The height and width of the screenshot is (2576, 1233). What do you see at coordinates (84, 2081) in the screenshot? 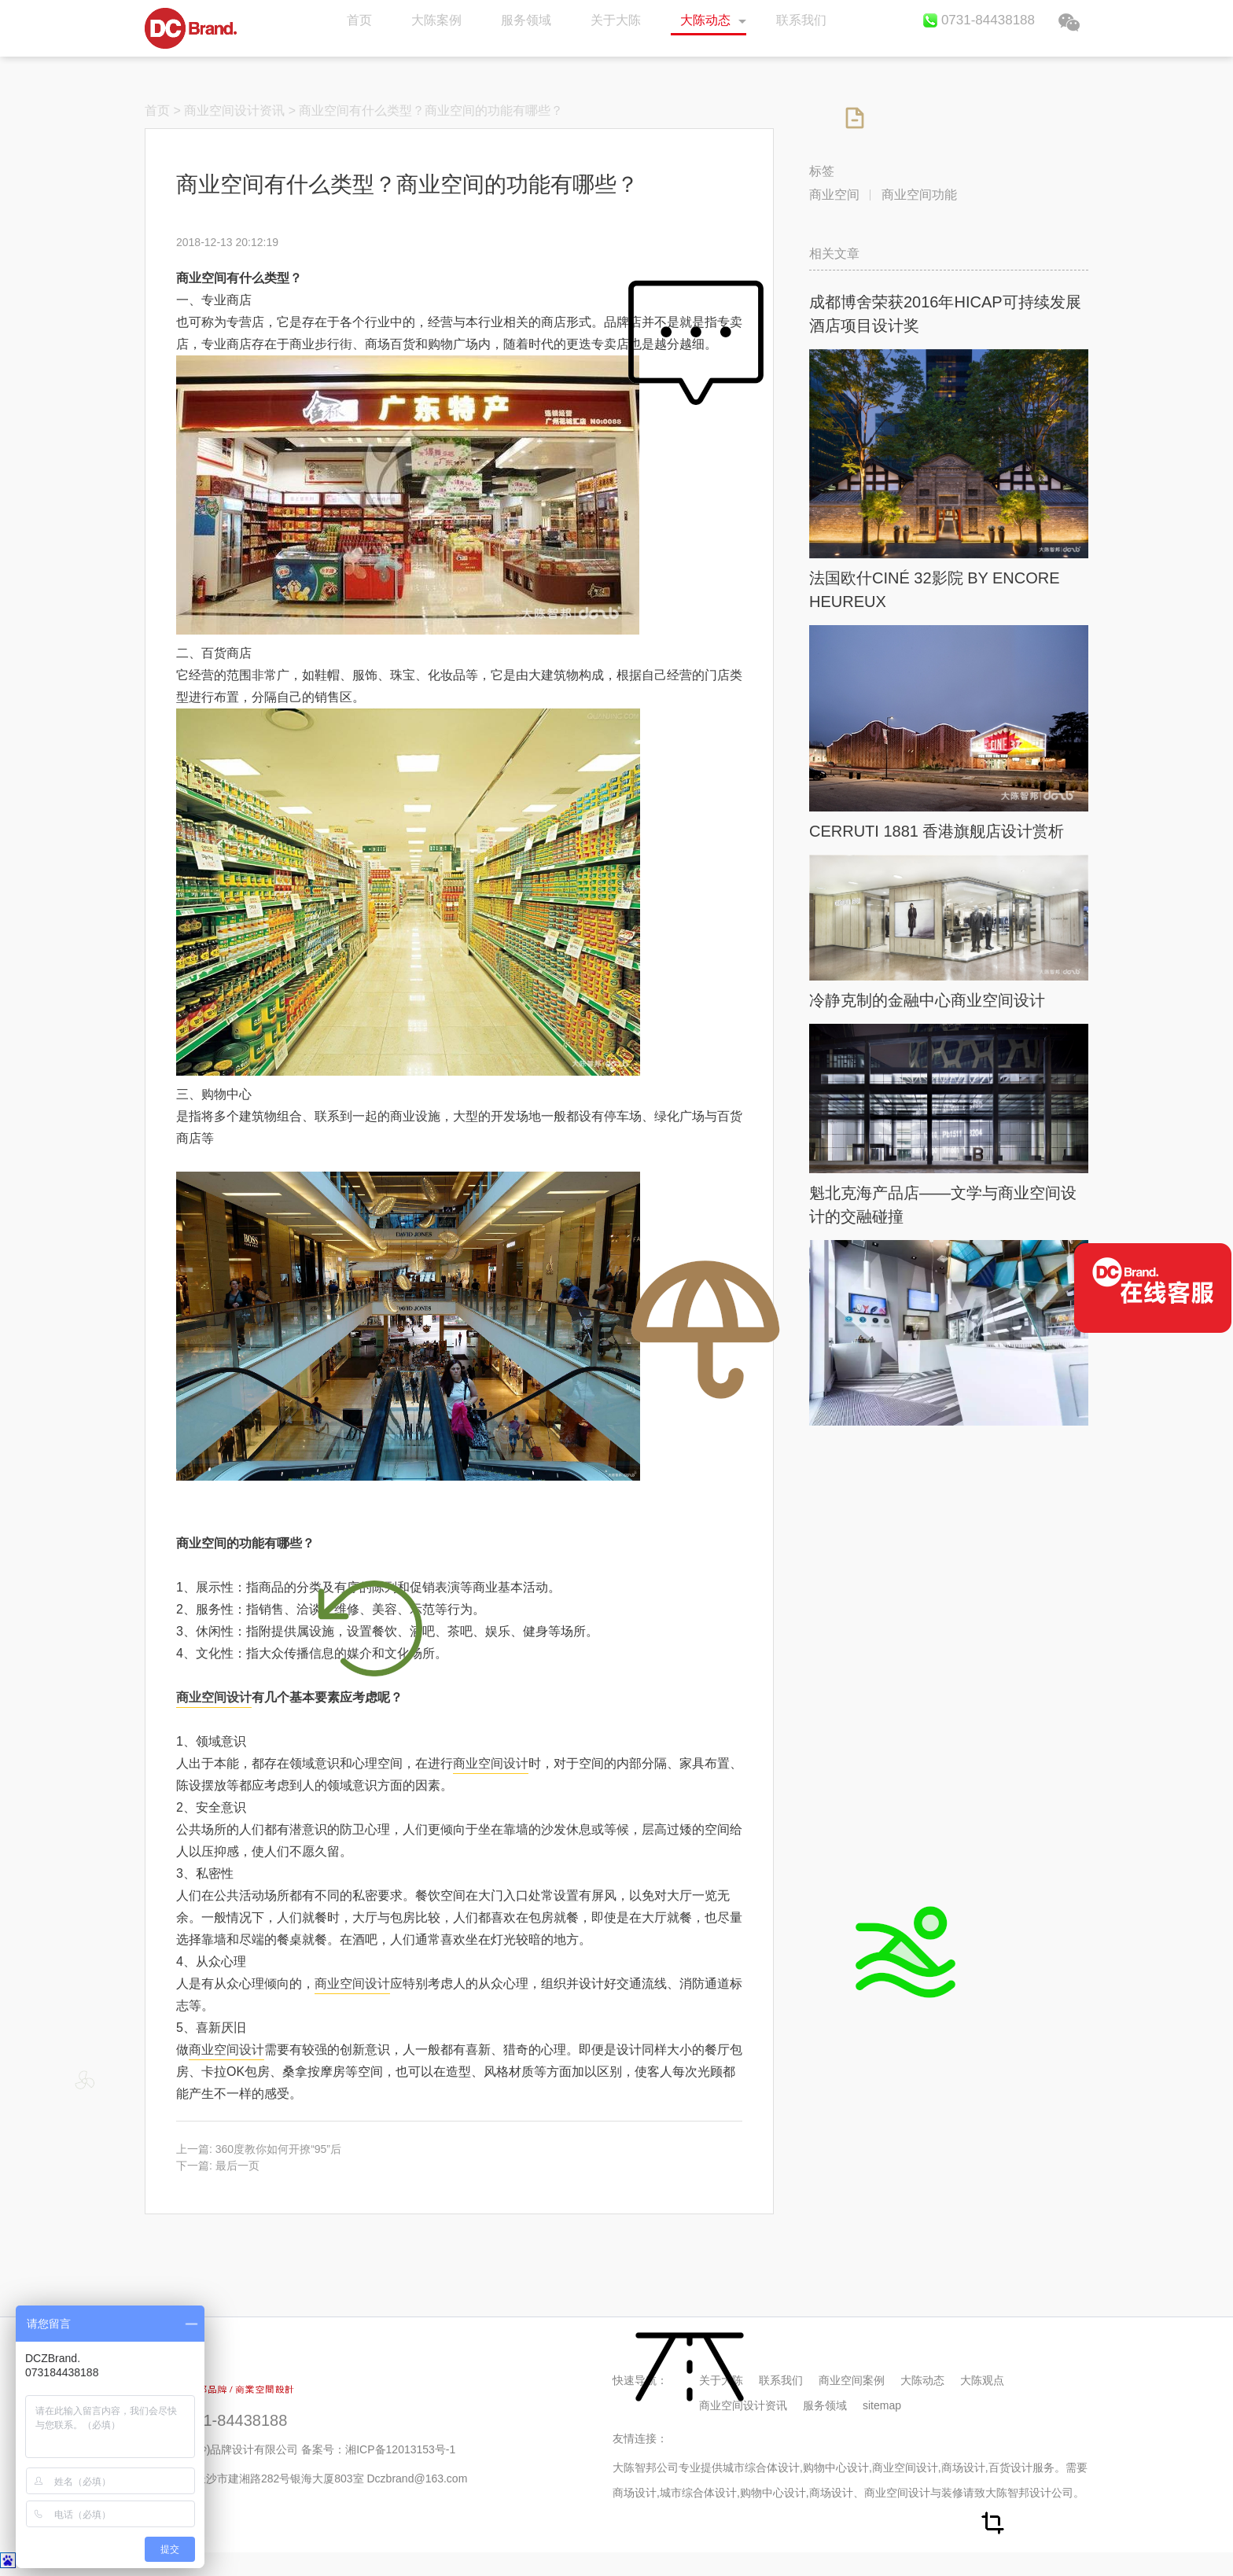
I see `adjust fan or ventilation settings` at bounding box center [84, 2081].